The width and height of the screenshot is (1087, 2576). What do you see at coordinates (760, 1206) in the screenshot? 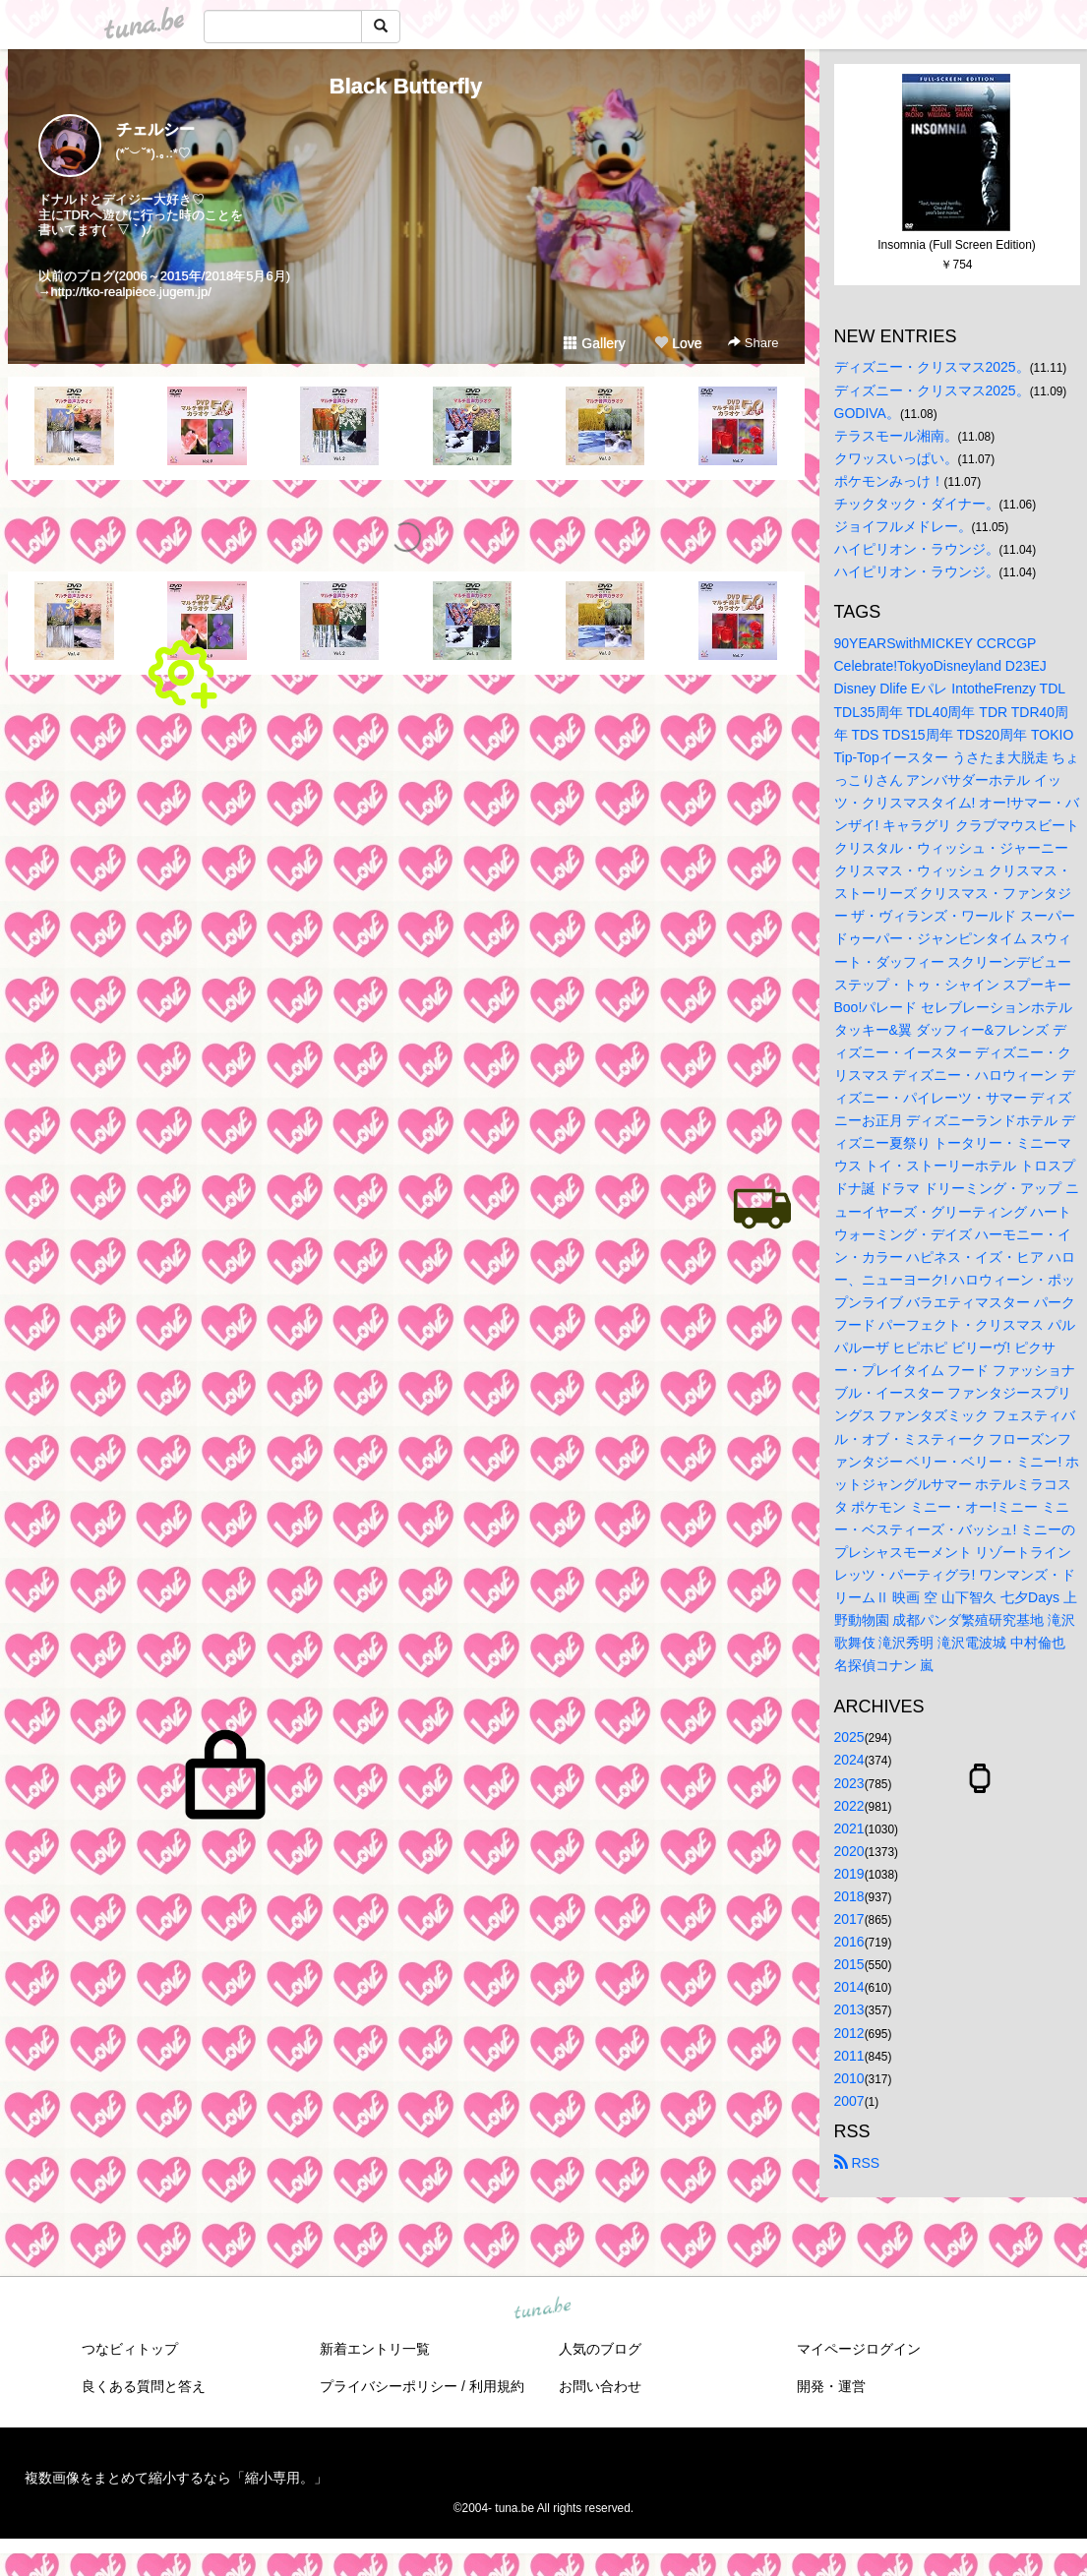
I see `track your delivery or shipment` at bounding box center [760, 1206].